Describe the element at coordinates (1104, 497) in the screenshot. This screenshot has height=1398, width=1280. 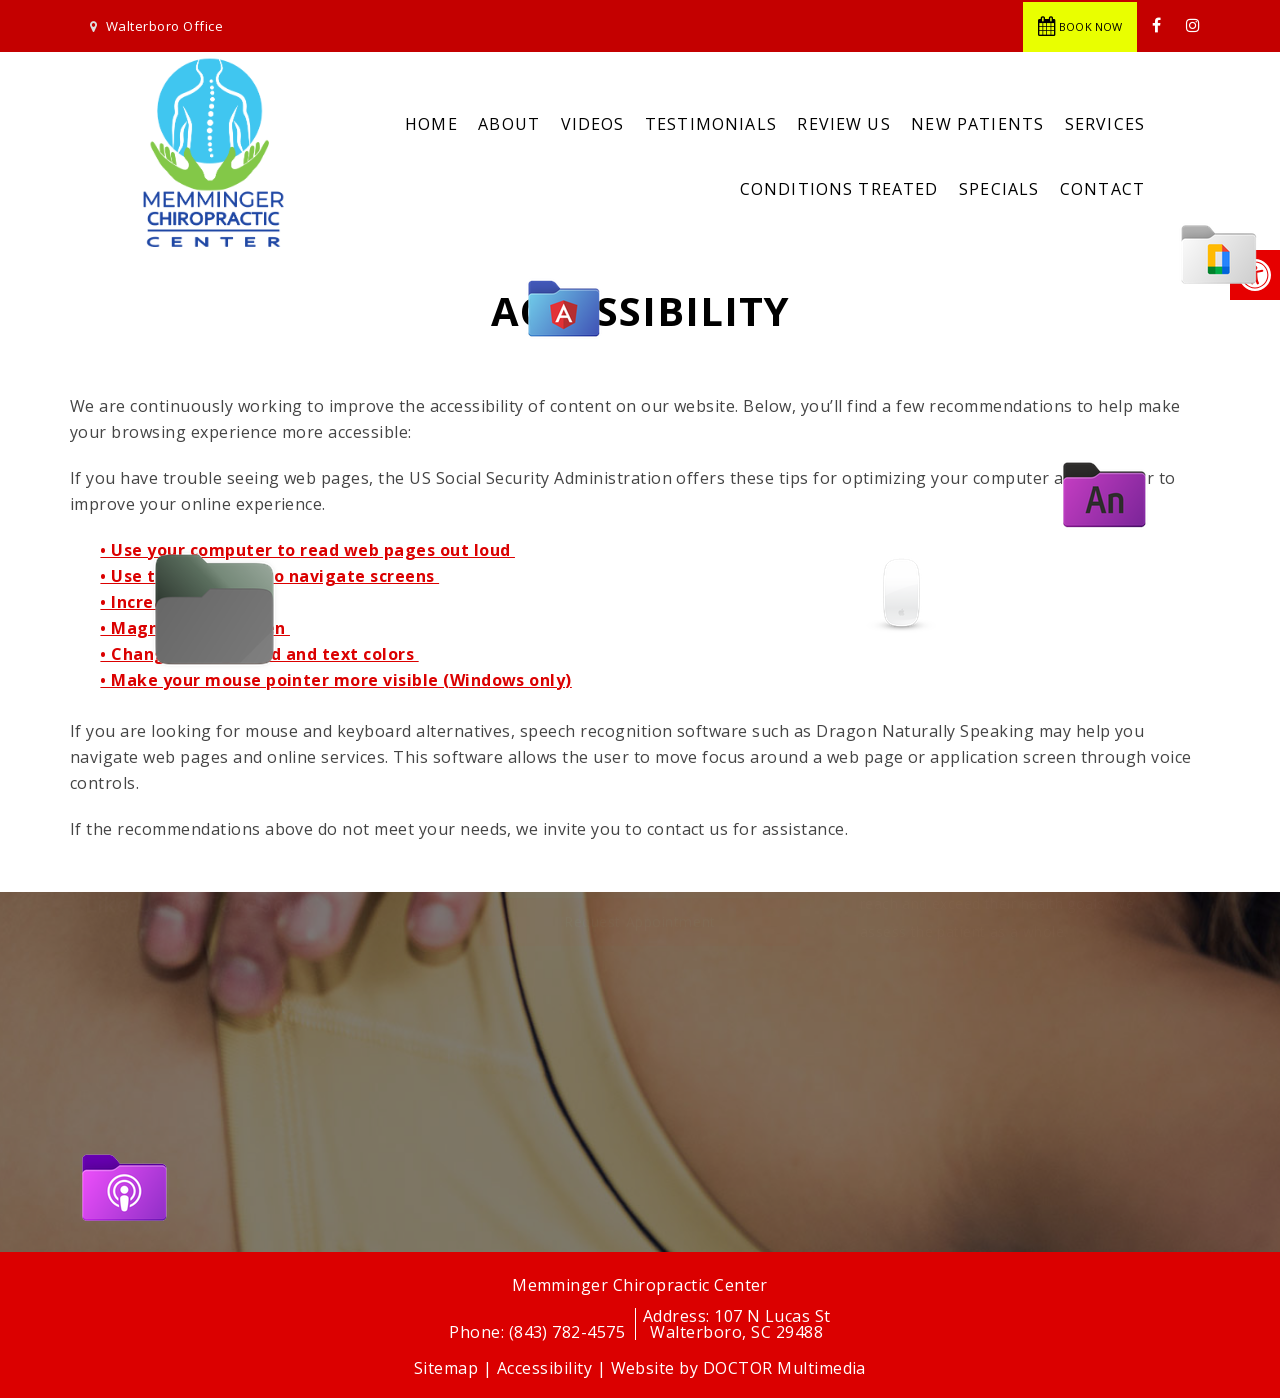
I see `open folder containing Adobe Animate project files` at that location.